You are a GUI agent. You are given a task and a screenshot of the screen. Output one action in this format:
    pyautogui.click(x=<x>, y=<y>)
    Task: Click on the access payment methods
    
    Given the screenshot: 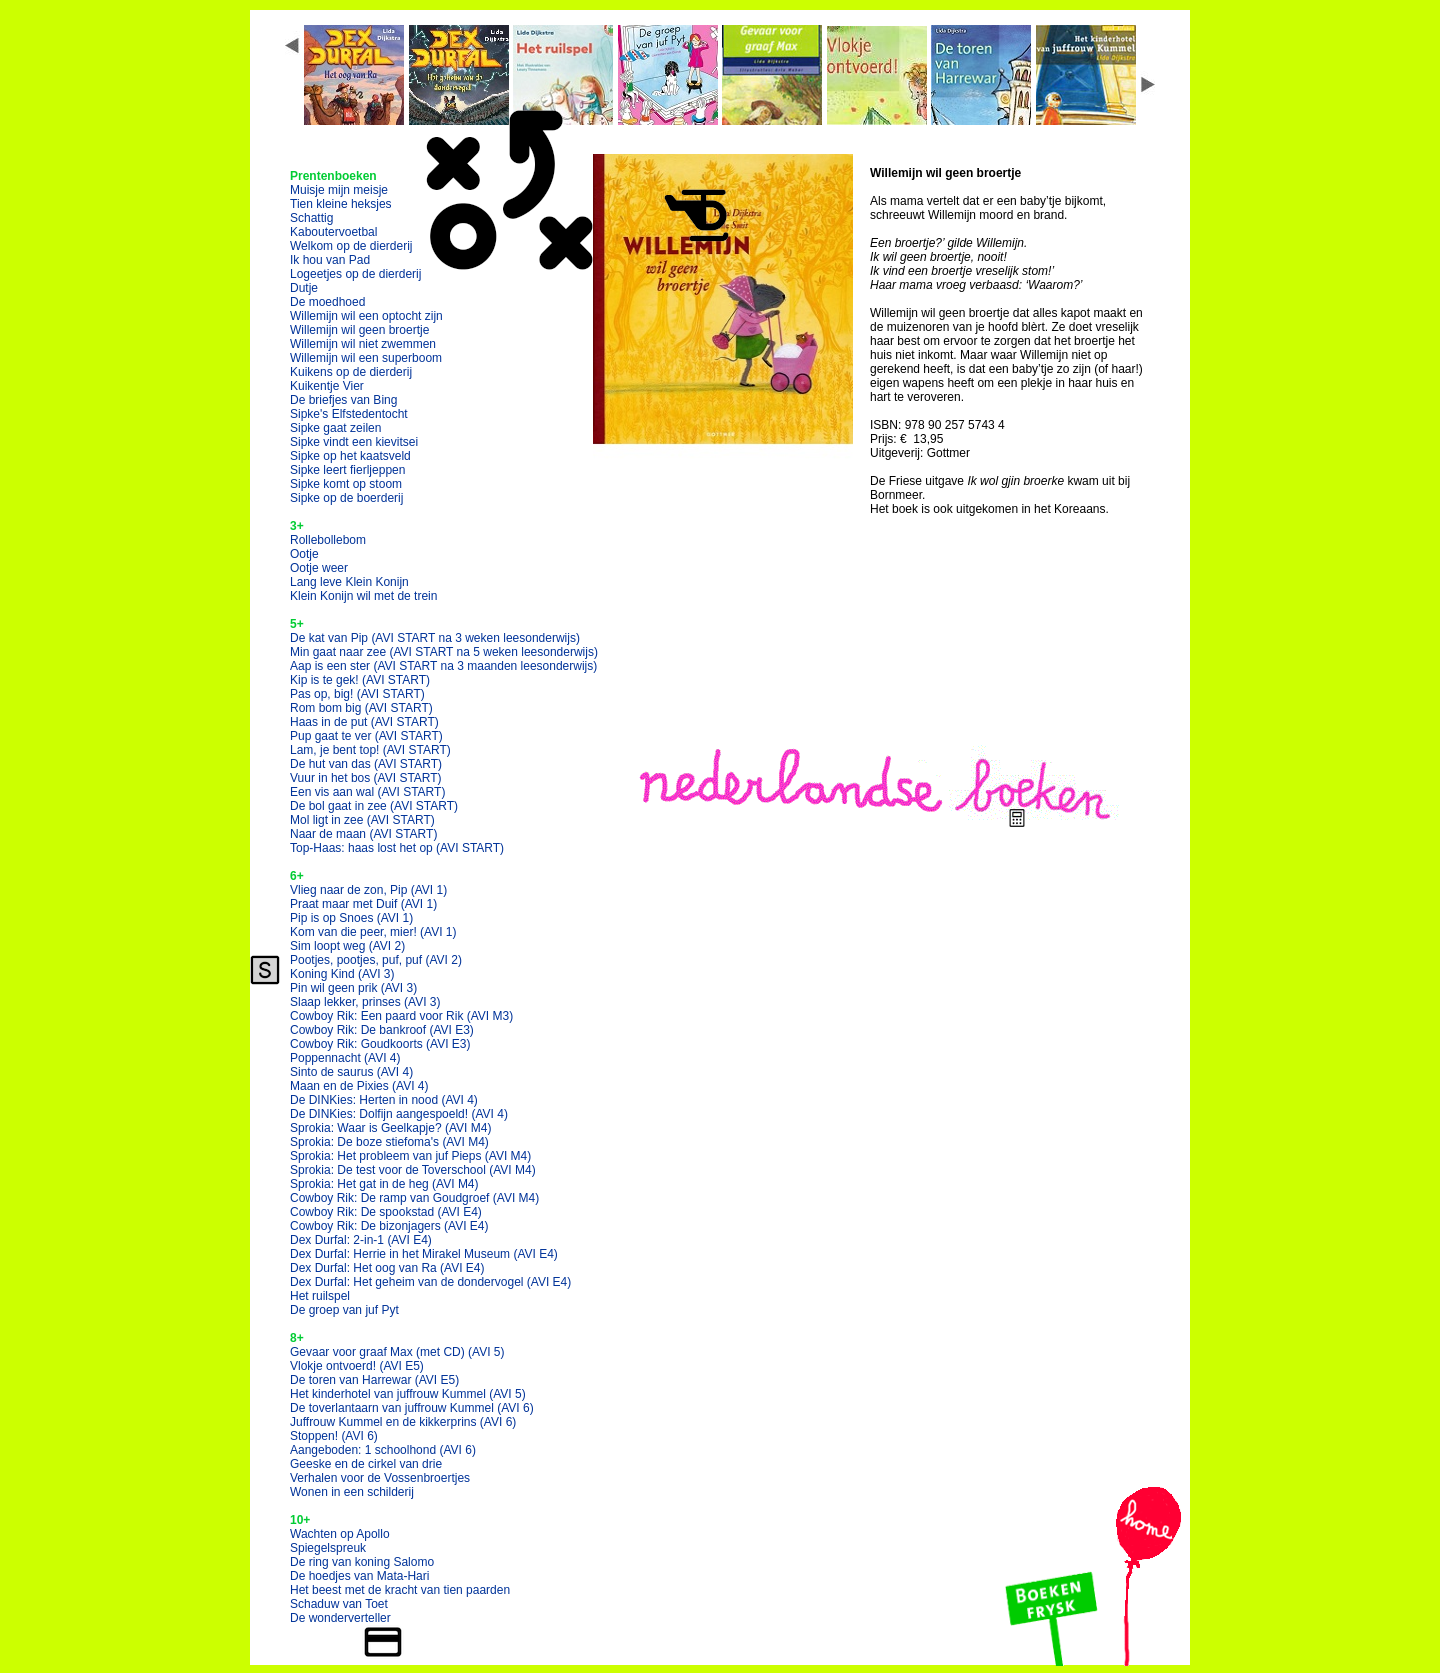 What is the action you would take?
    pyautogui.click(x=383, y=1642)
    